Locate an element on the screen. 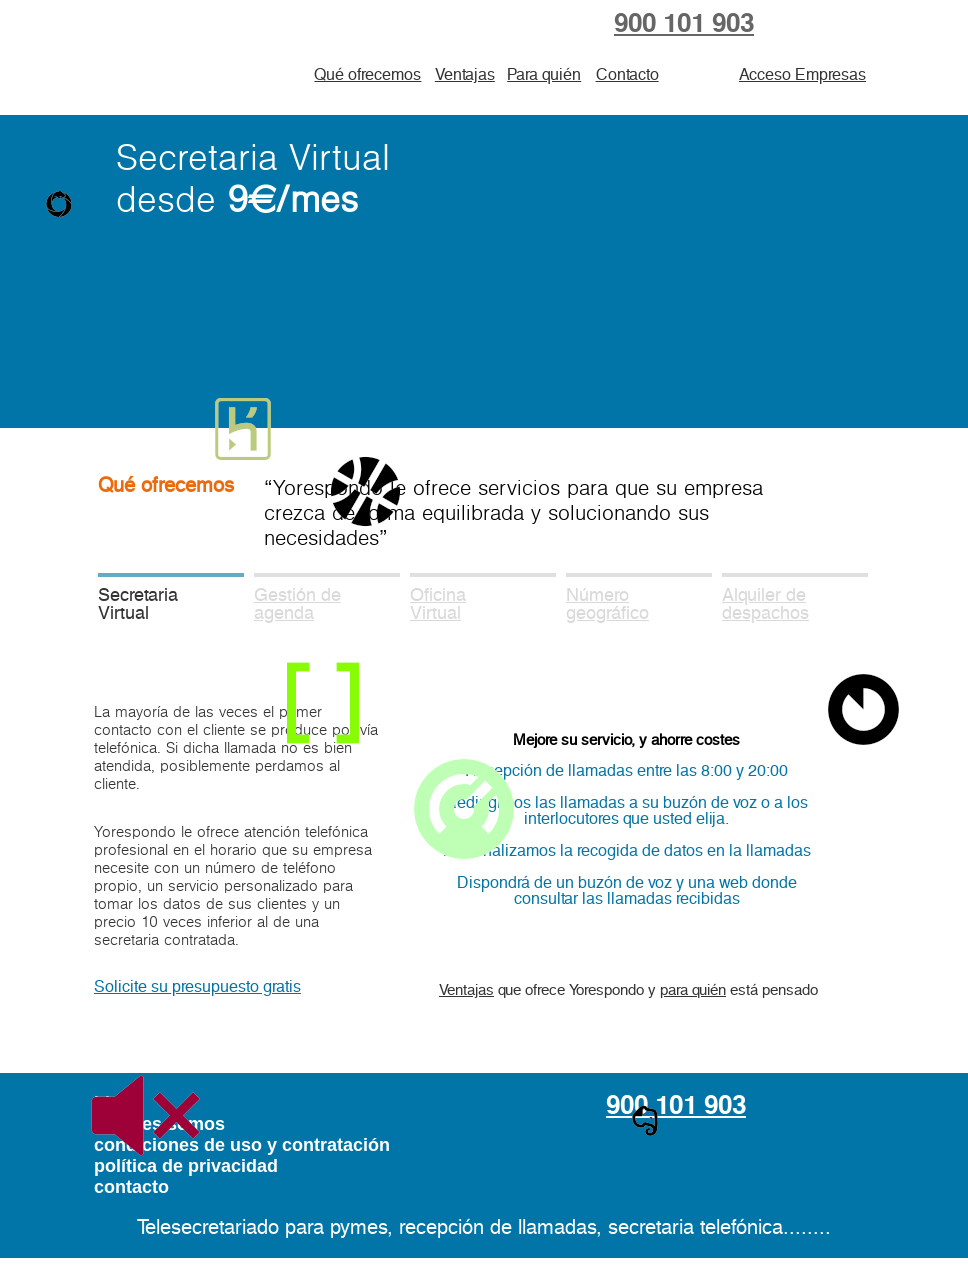 This screenshot has width=968, height=1278. open Evernote app is located at coordinates (645, 1120).